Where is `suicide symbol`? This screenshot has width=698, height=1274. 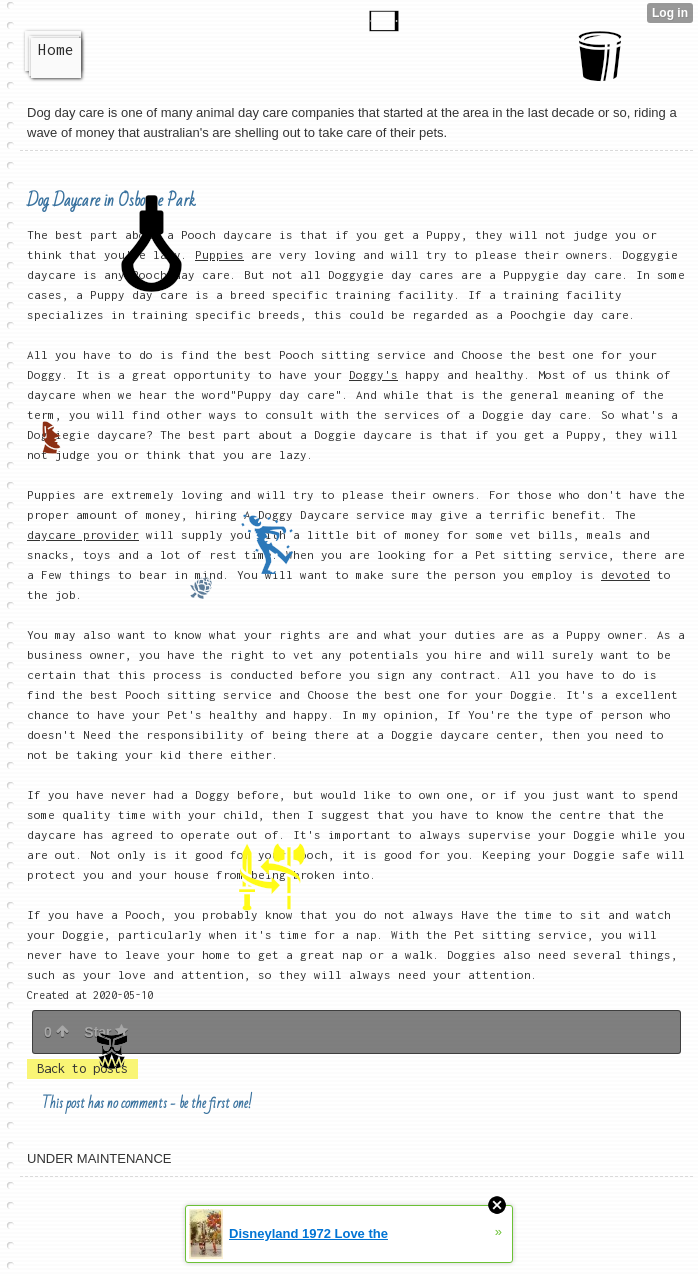
suicide symbol is located at coordinates (151, 243).